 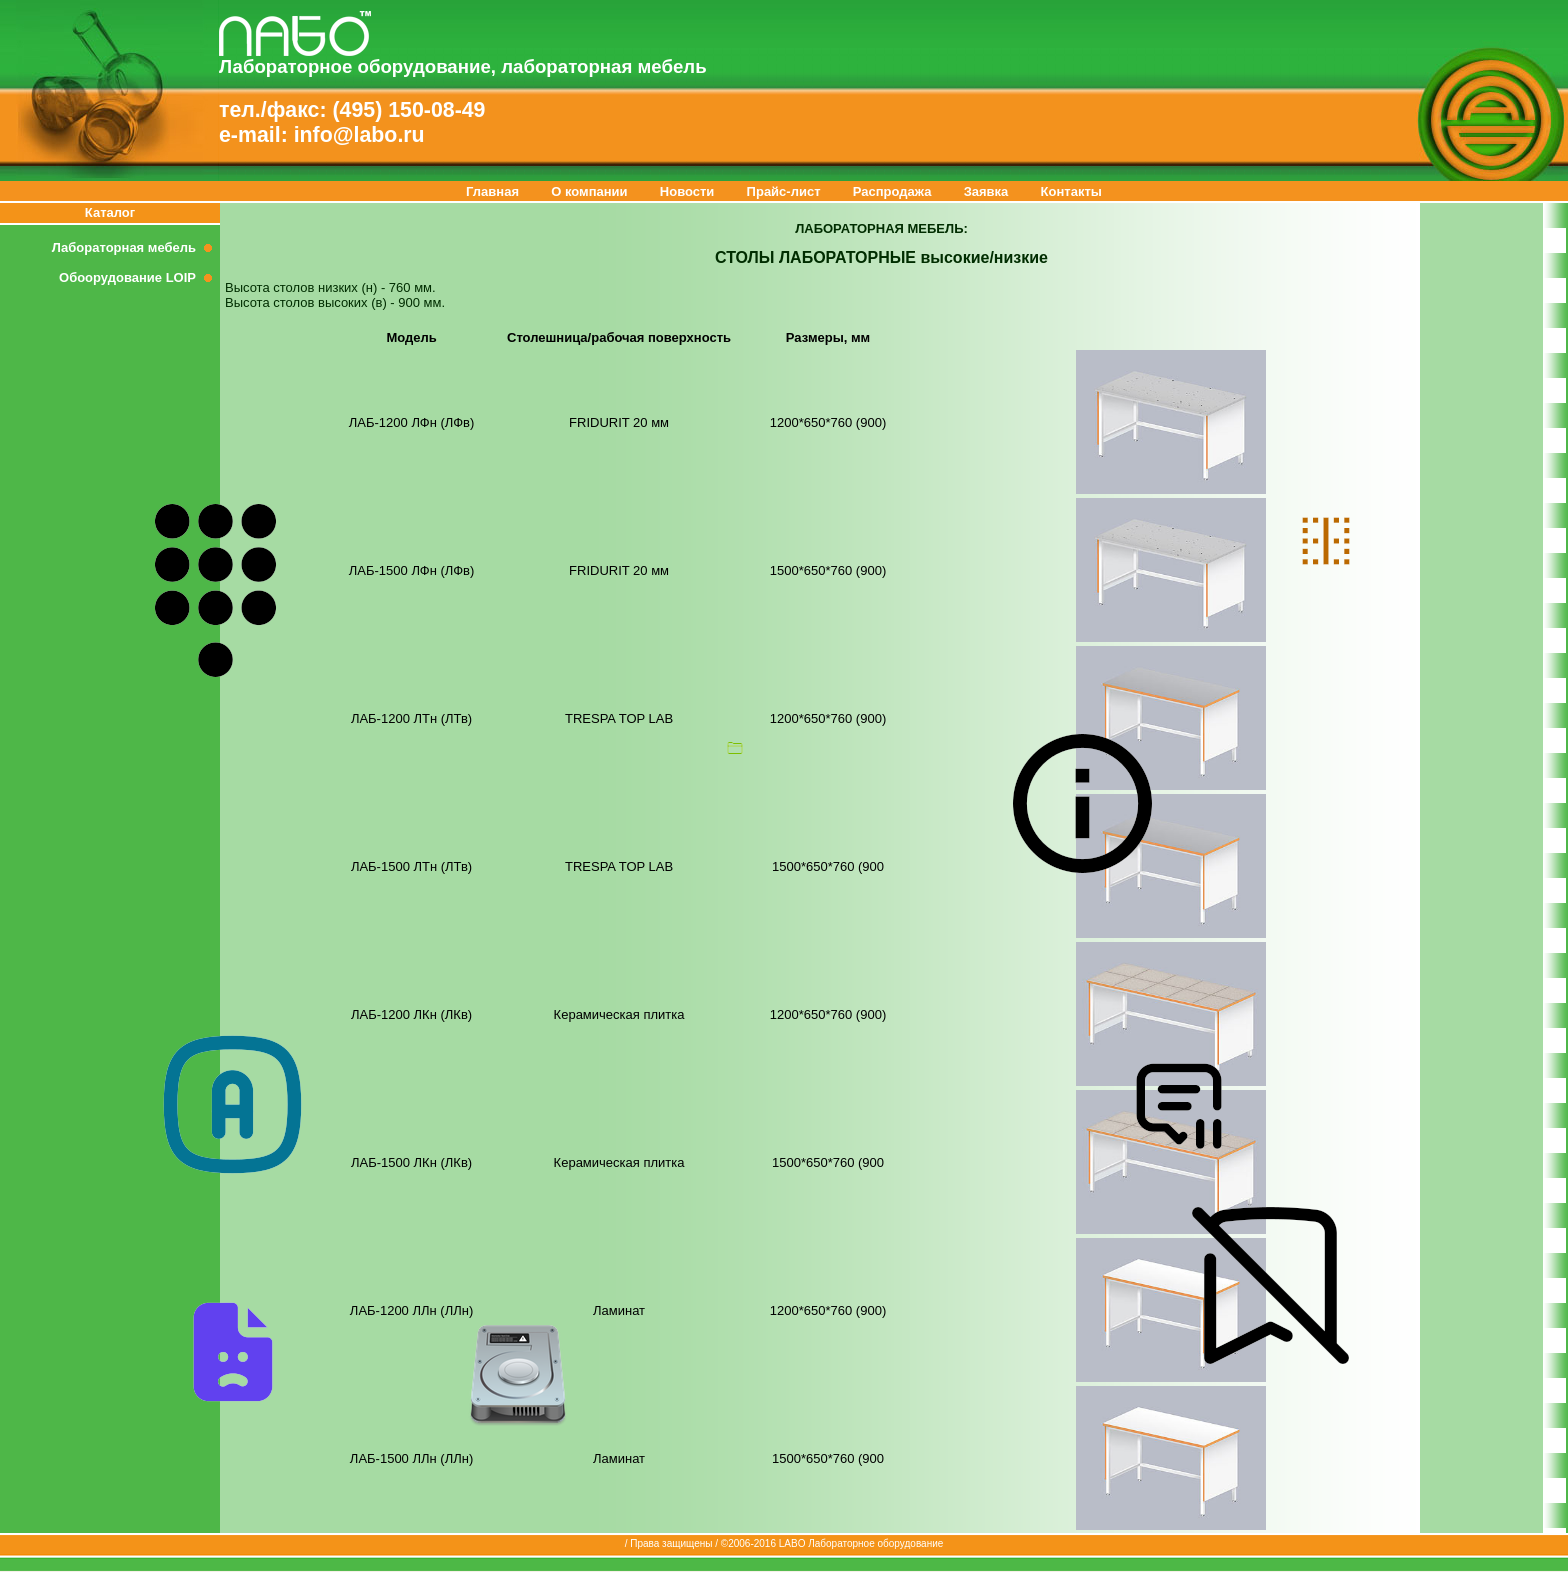 I want to click on indicates a file error or problem, so click(x=233, y=1352).